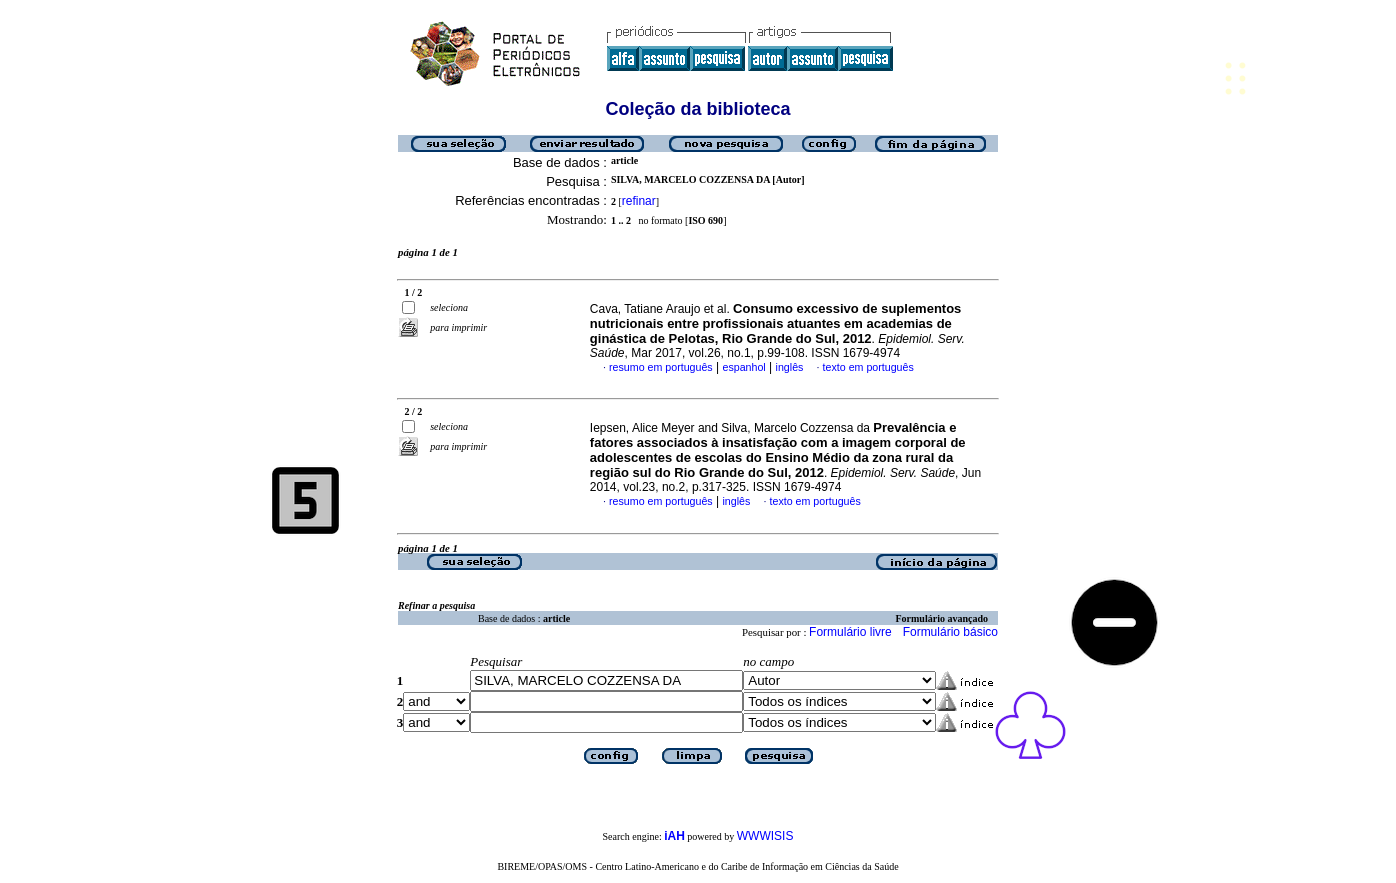 Image resolution: width=1396 pixels, height=883 pixels. Describe the element at coordinates (1235, 78) in the screenshot. I see `drag to reorder items` at that location.